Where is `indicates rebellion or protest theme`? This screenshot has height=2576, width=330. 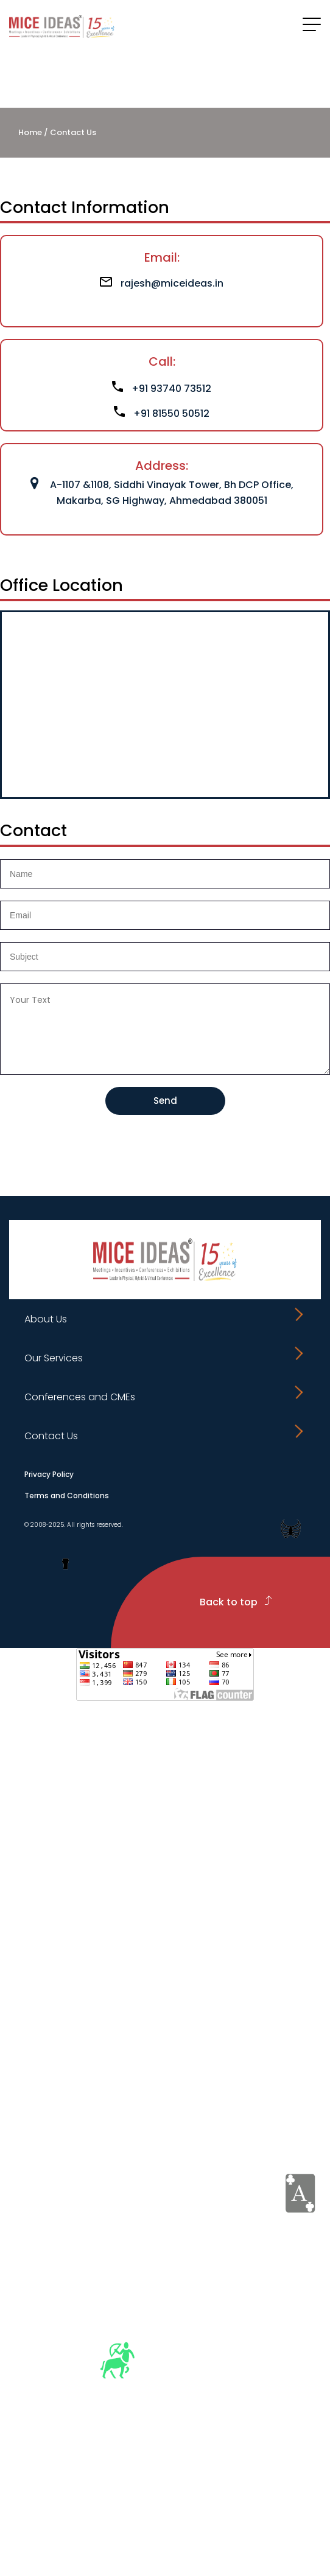
indicates rebellion or protest theme is located at coordinates (65, 1563).